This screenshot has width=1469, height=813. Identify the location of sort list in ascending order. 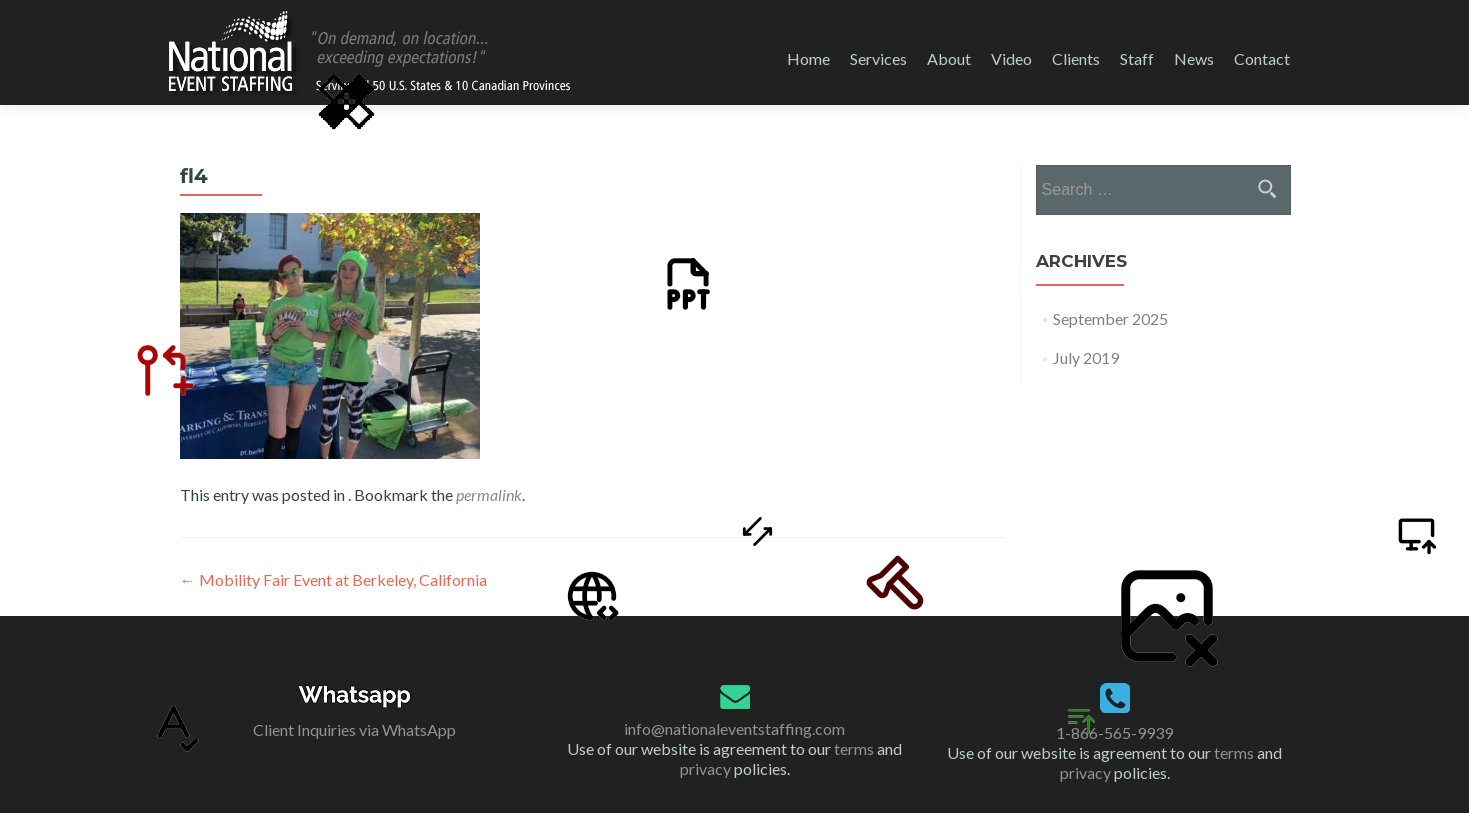
(1081, 720).